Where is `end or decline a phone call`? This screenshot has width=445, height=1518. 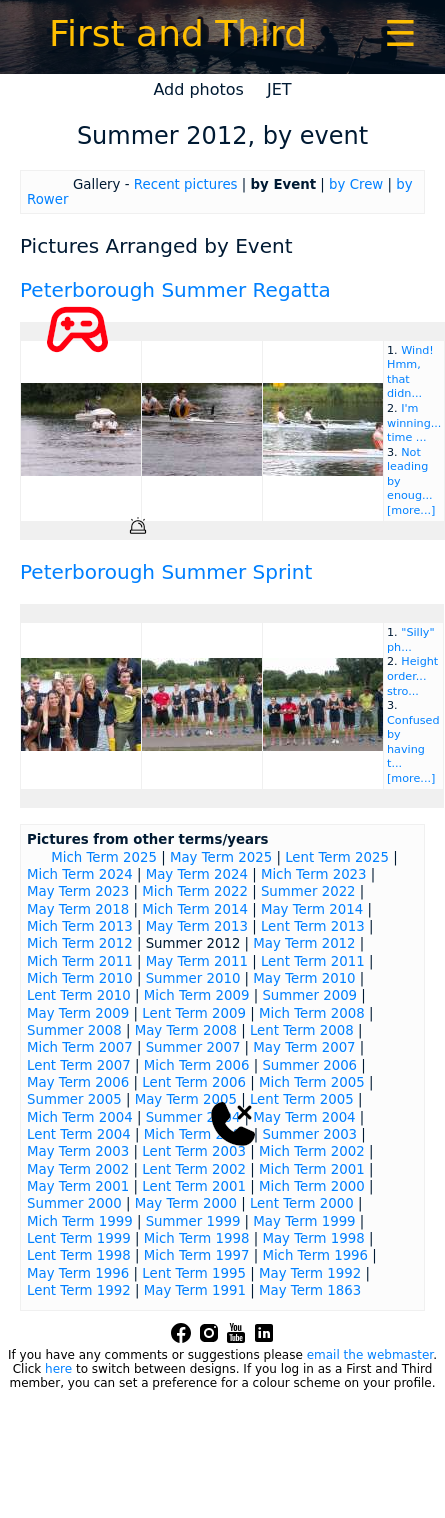
end or decline a phone call is located at coordinates (234, 1123).